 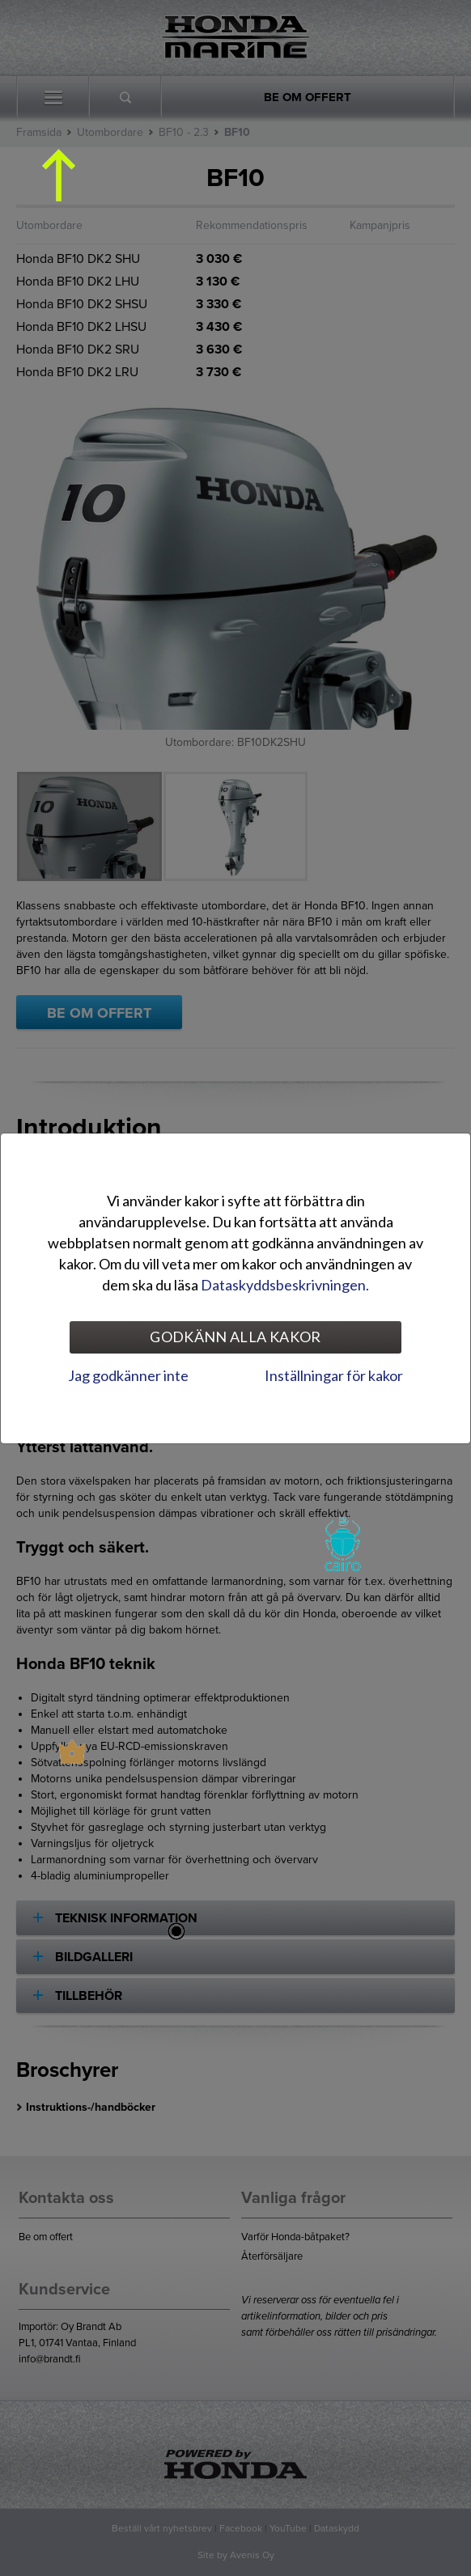 What do you see at coordinates (72, 1752) in the screenshot?
I see `indicates VIP or premium membership status` at bounding box center [72, 1752].